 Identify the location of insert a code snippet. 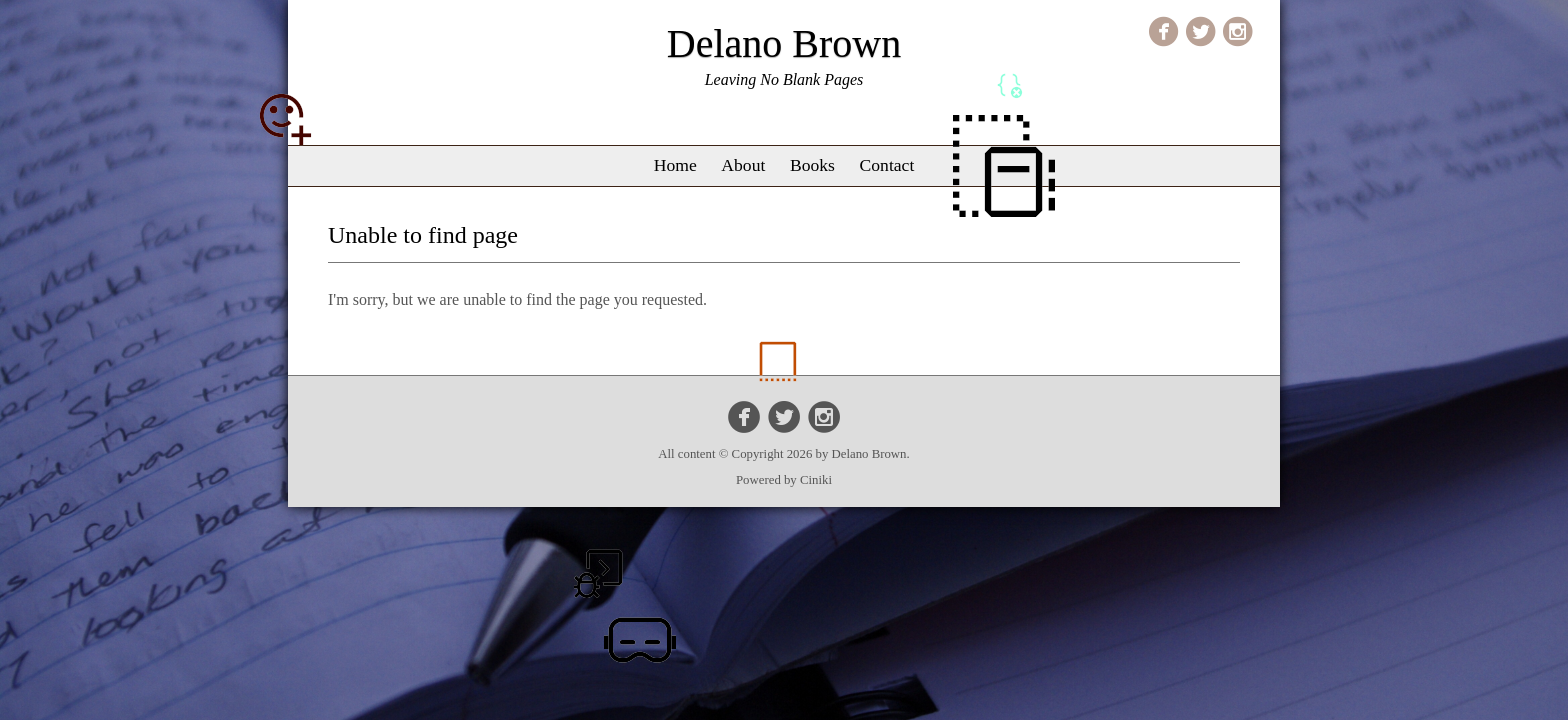
(776, 361).